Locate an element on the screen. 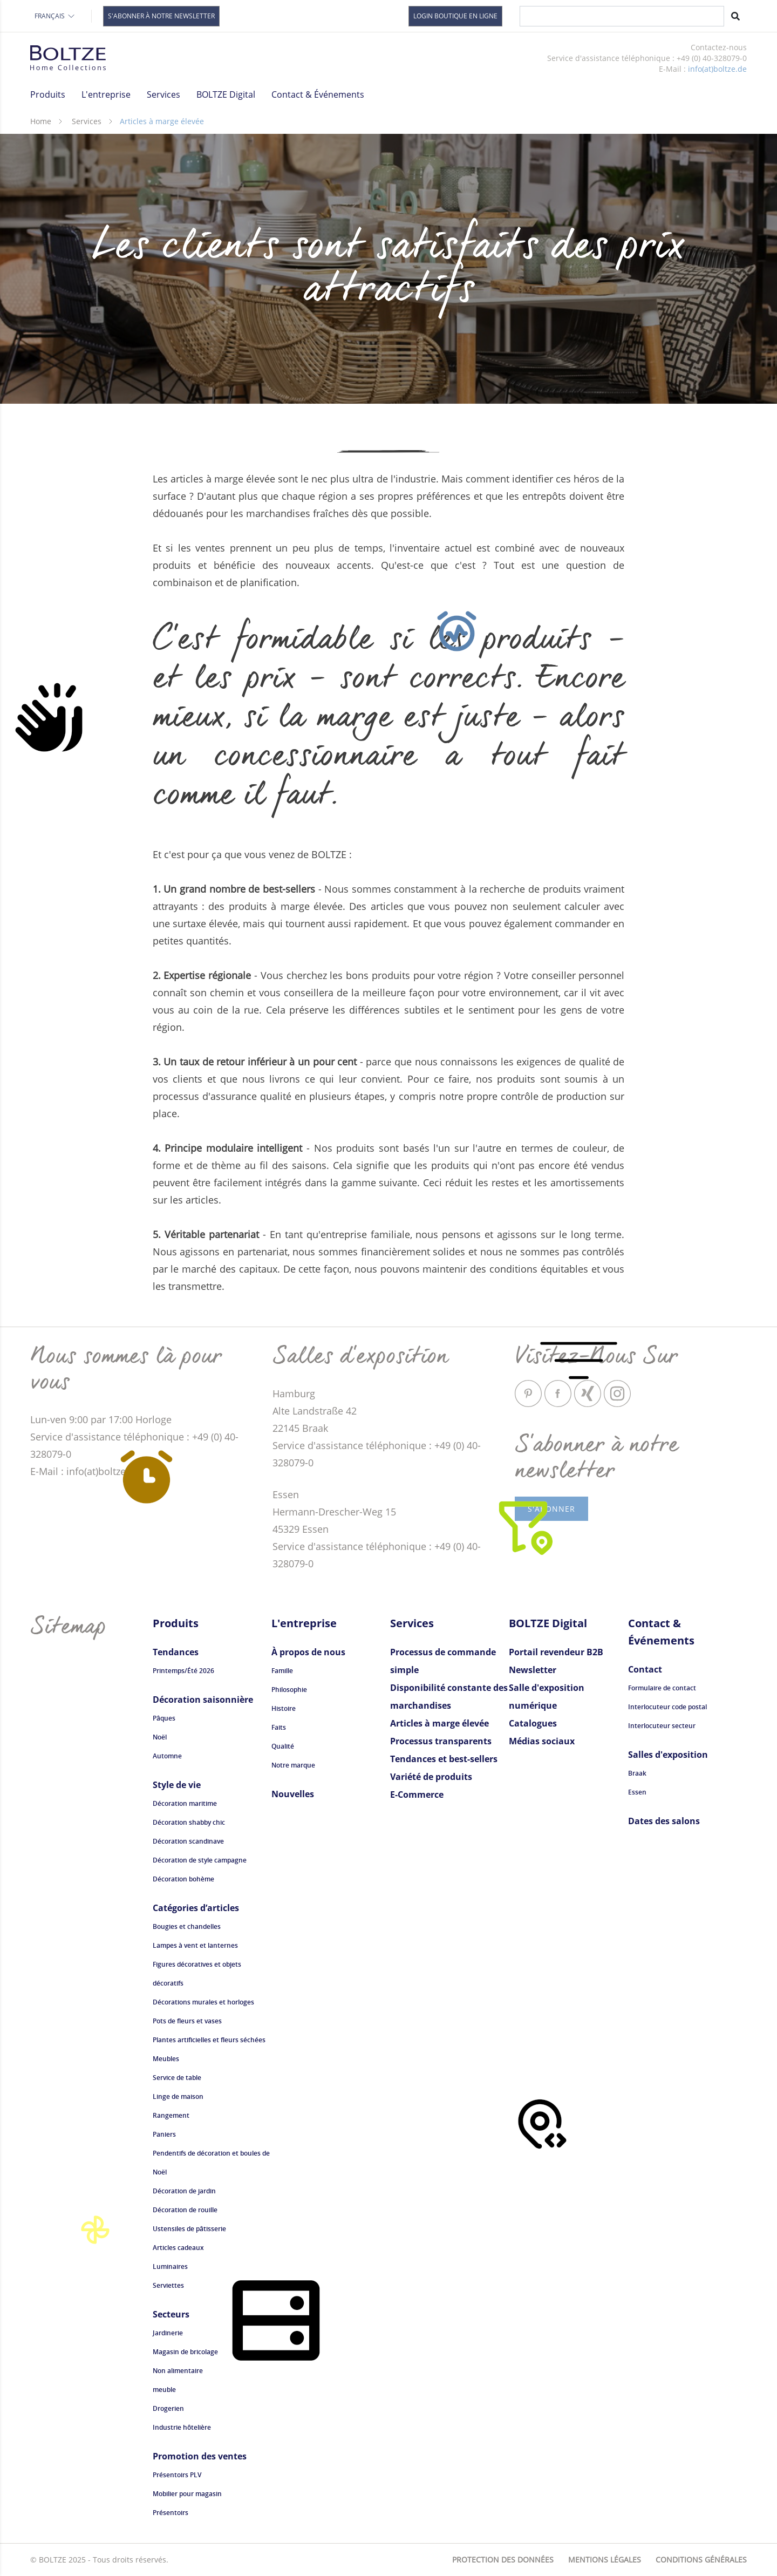 This screenshot has width=777, height=2576. pin or save current filter settings is located at coordinates (523, 1525).